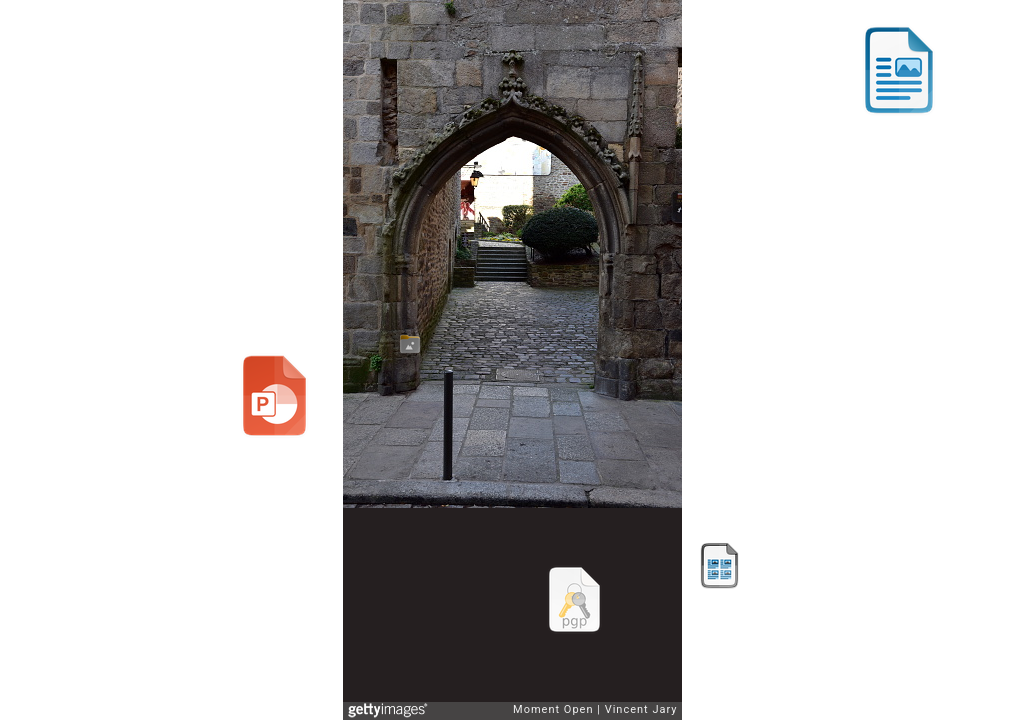 This screenshot has width=1024, height=720. I want to click on libreoffice master document file type, so click(719, 565).